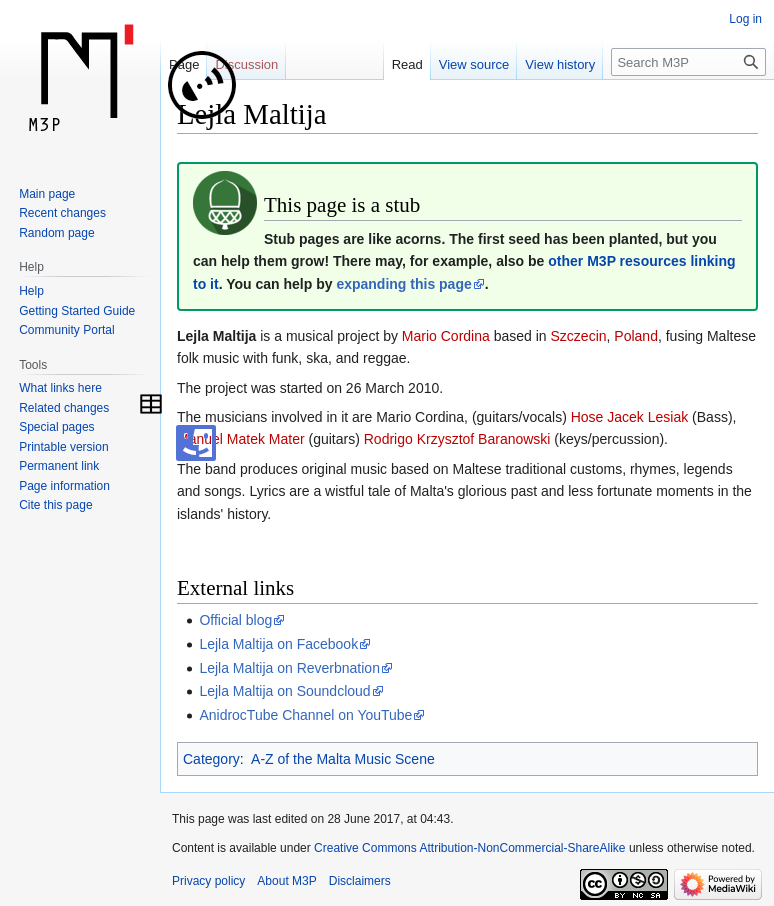 This screenshot has width=774, height=906. What do you see at coordinates (196, 443) in the screenshot?
I see `open finder to browse files and folders` at bounding box center [196, 443].